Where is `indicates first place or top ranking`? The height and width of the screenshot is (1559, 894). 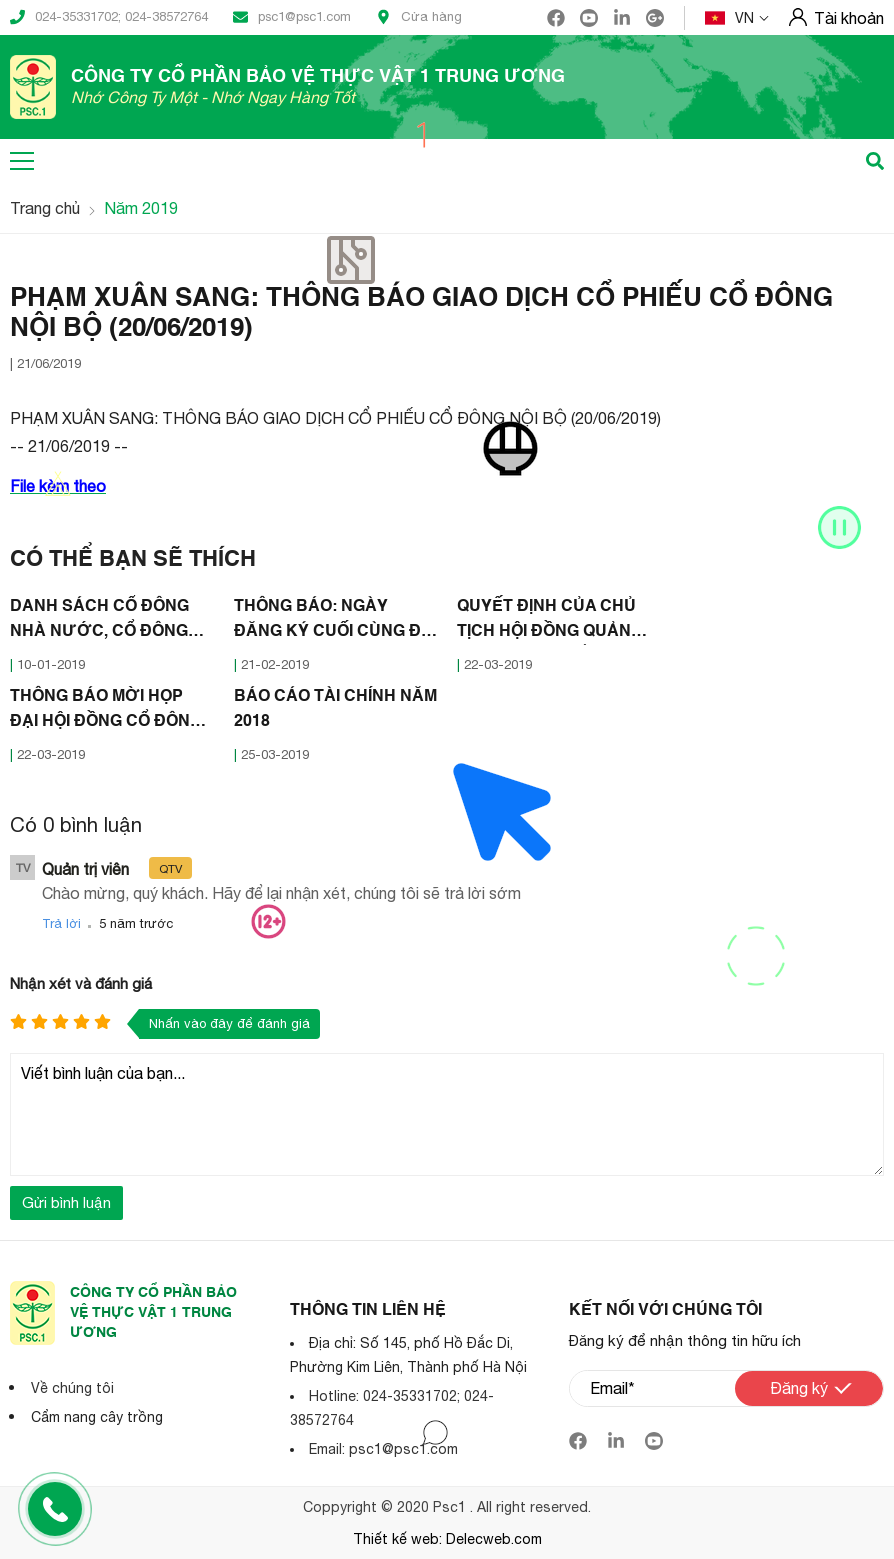 indicates first place or top ranking is located at coordinates (423, 135).